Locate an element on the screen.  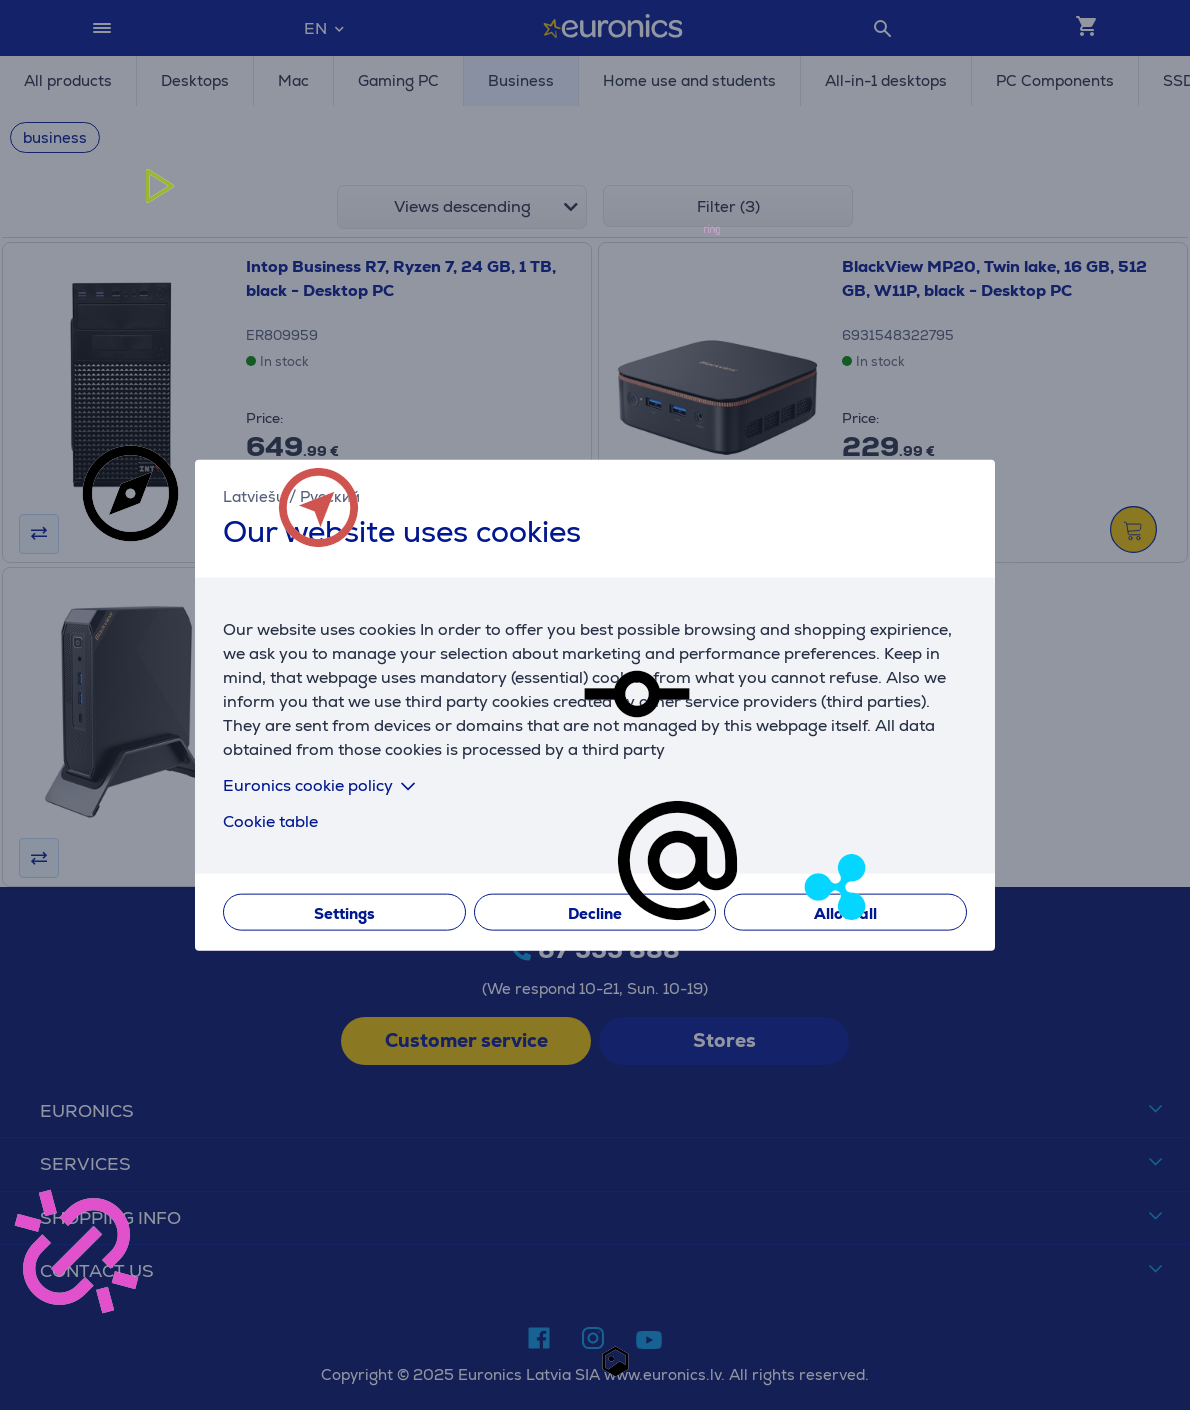
Ripple cryptocurrency logo is located at coordinates (835, 887).